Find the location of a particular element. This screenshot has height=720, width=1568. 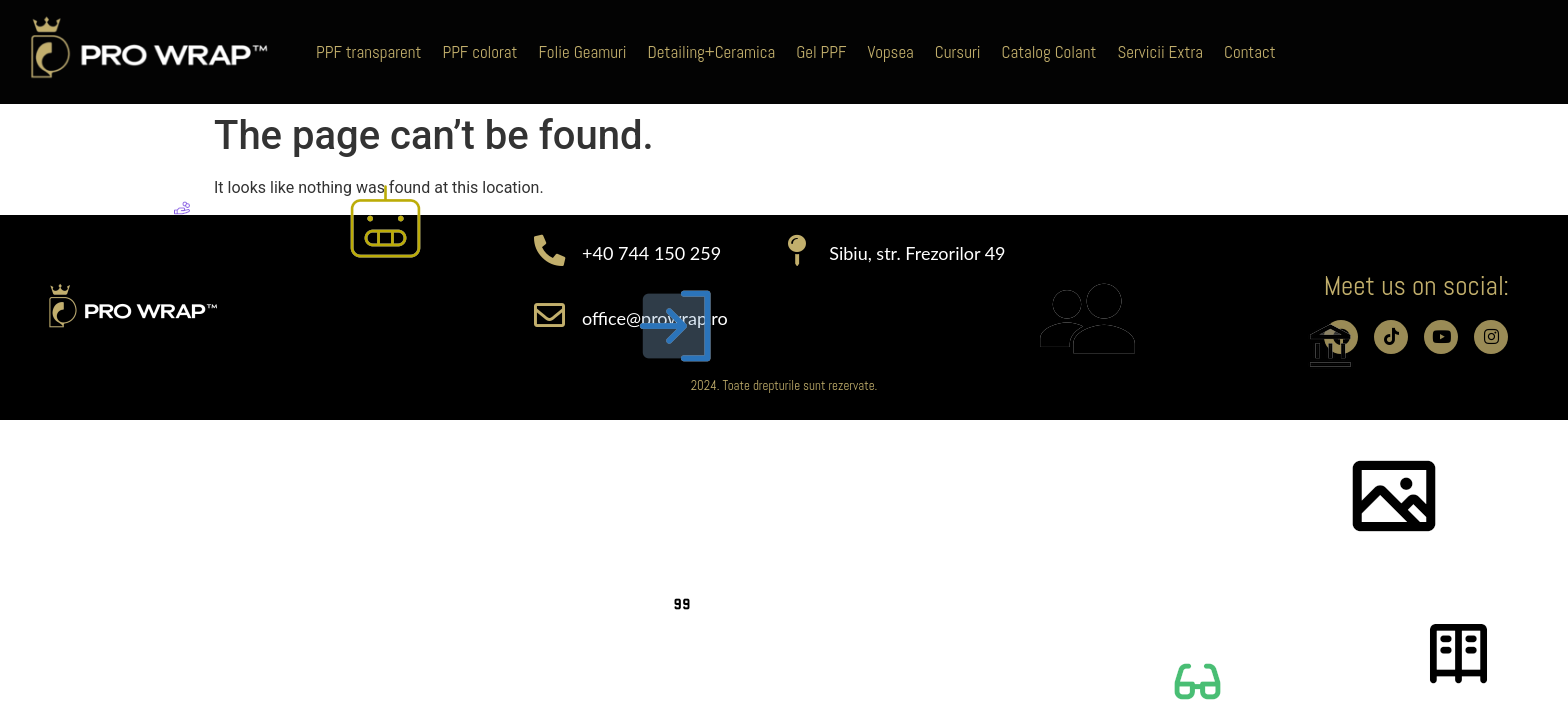

enable reading mode or accessibility features is located at coordinates (1197, 681).